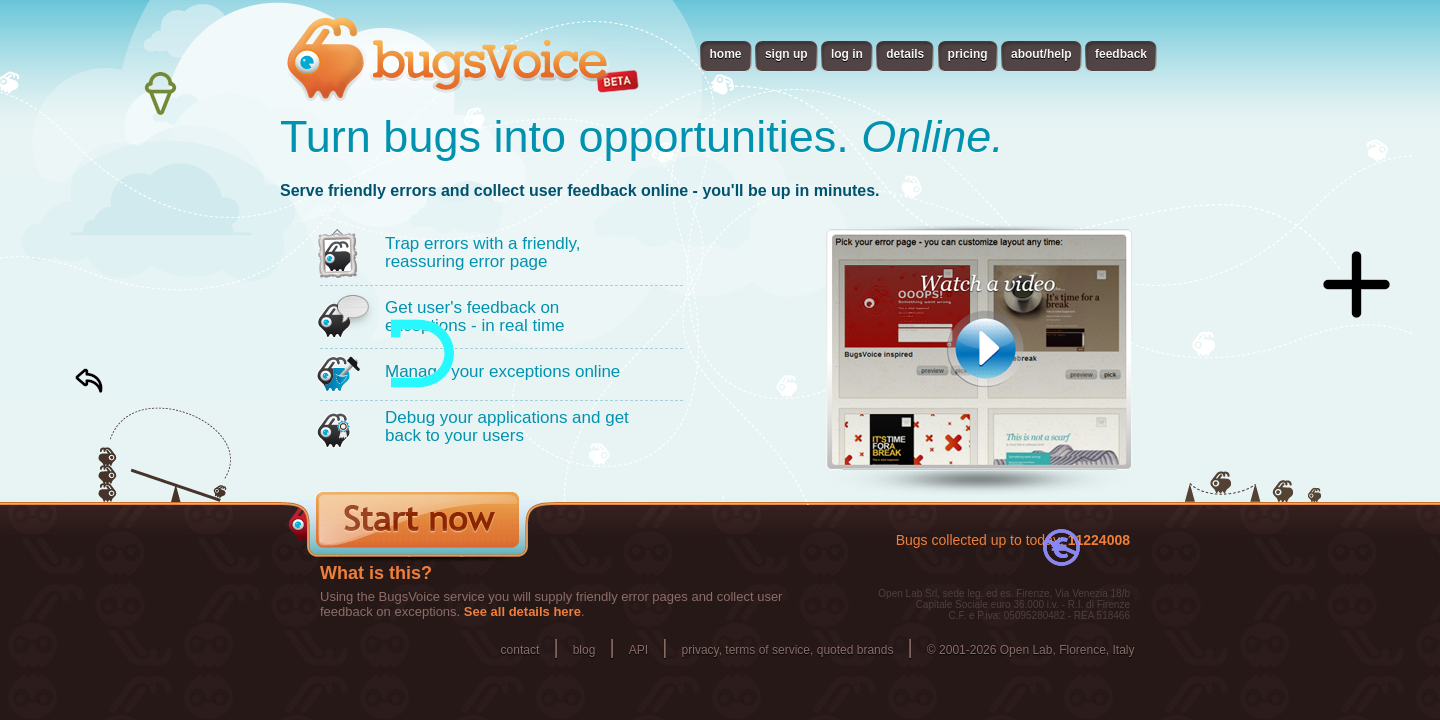  What do you see at coordinates (422, 353) in the screenshot?
I see `dyalog APL programming language logo` at bounding box center [422, 353].